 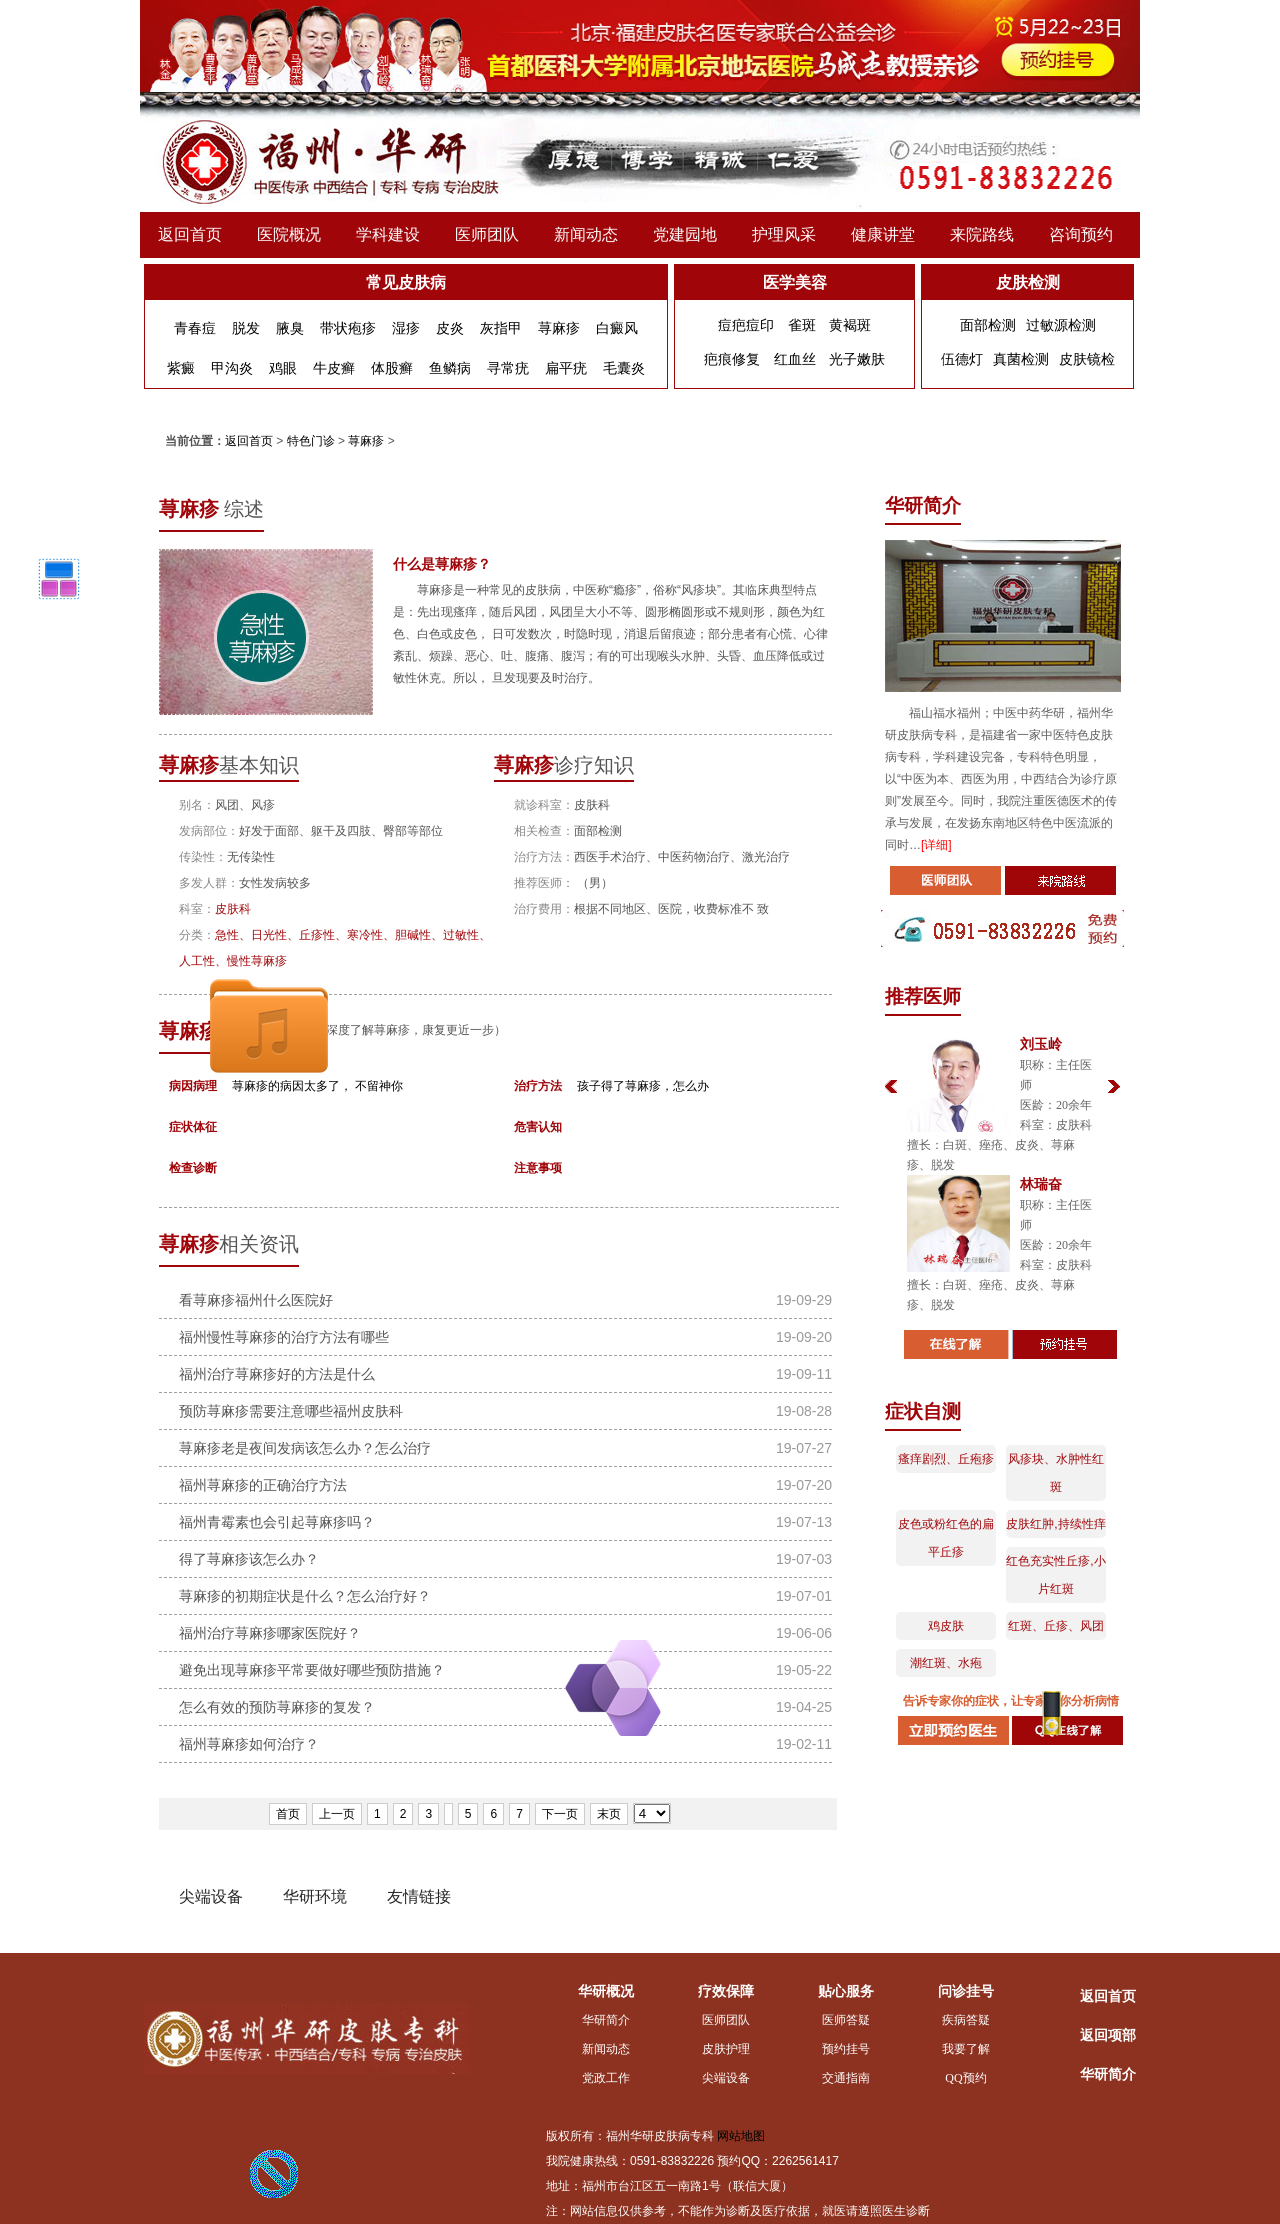 What do you see at coordinates (613, 1688) in the screenshot?
I see `open the microsoft store app` at bounding box center [613, 1688].